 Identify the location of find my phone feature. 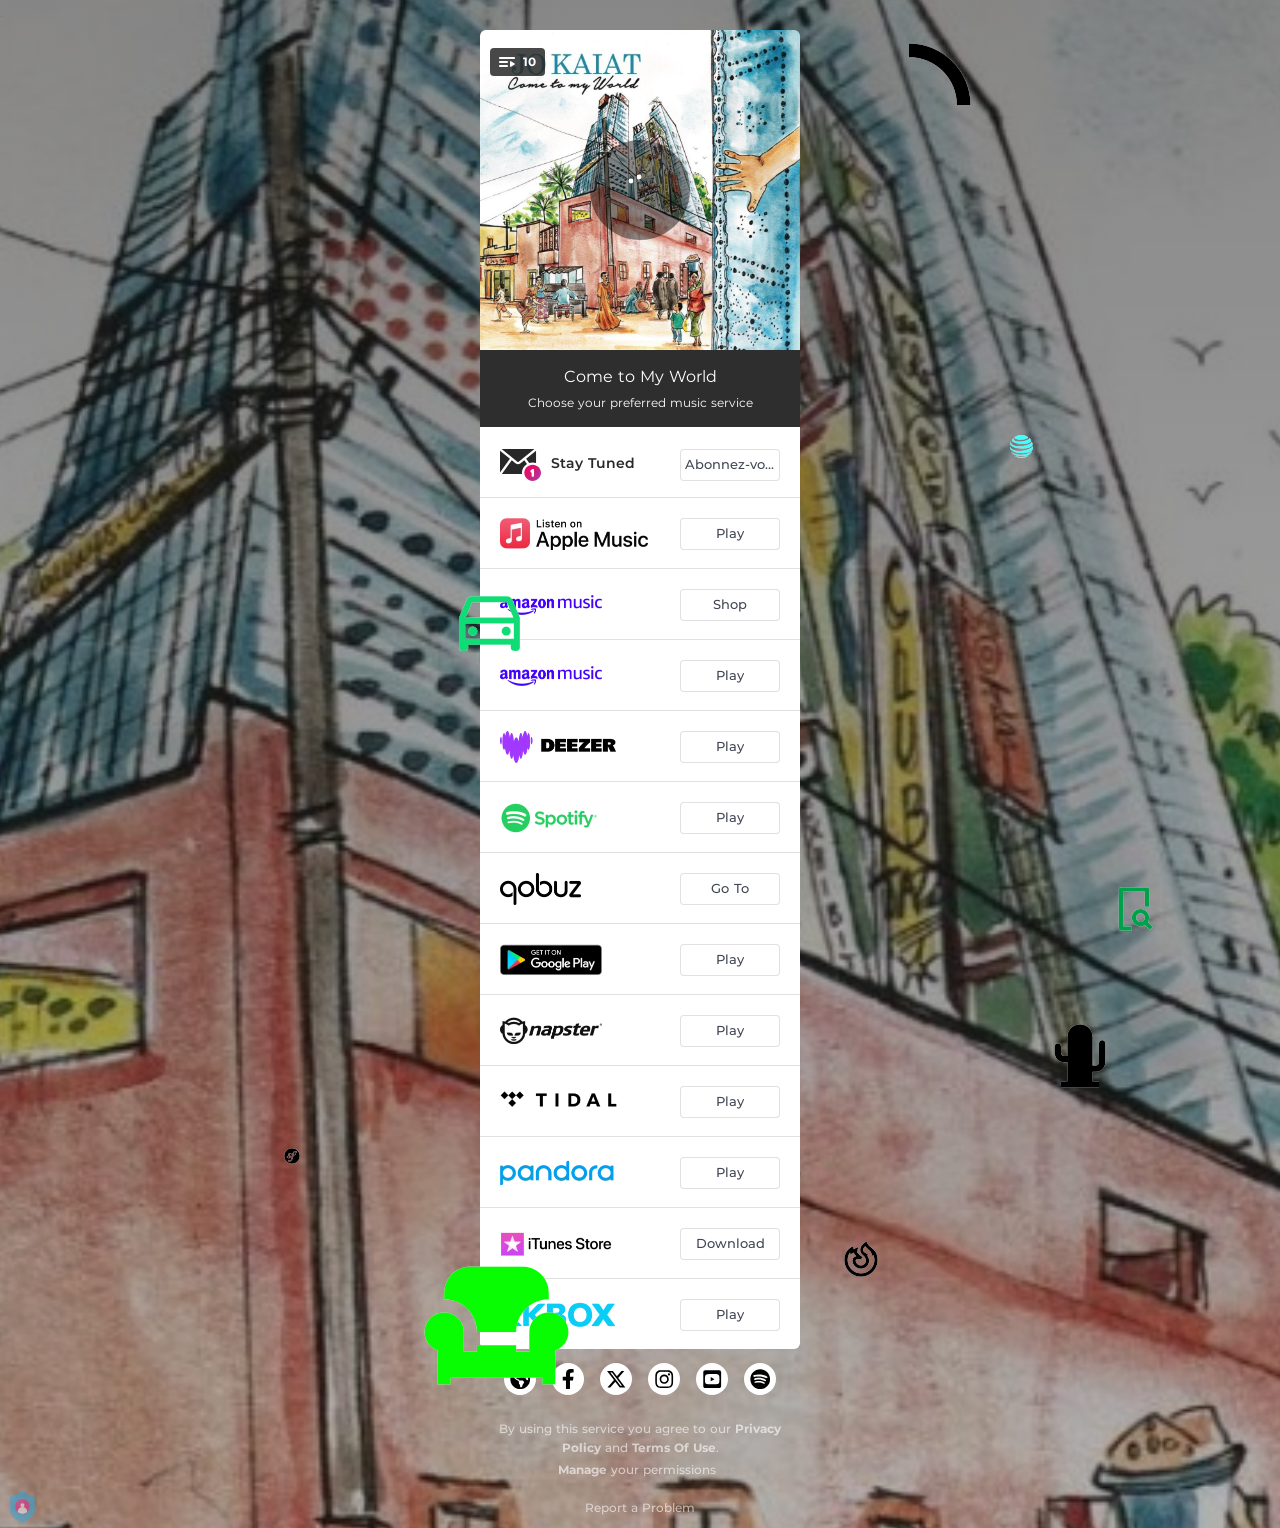
(1134, 909).